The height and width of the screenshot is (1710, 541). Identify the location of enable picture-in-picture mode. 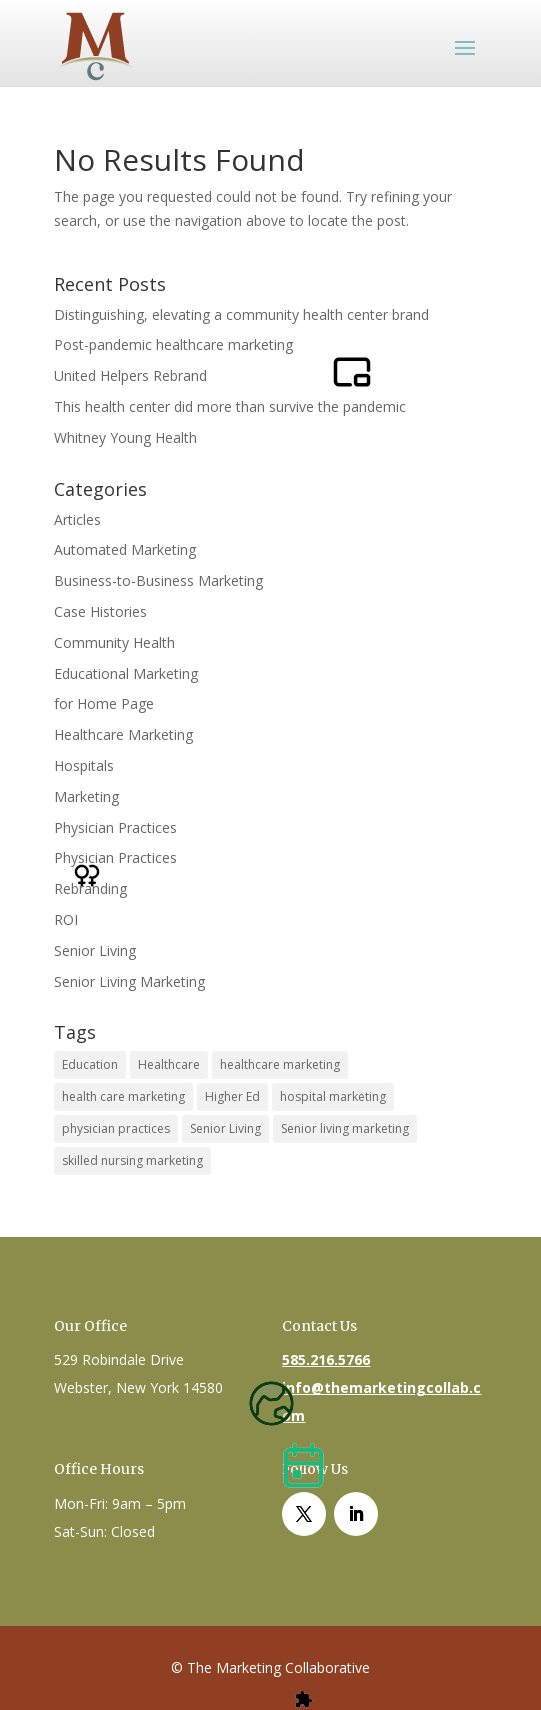
(352, 372).